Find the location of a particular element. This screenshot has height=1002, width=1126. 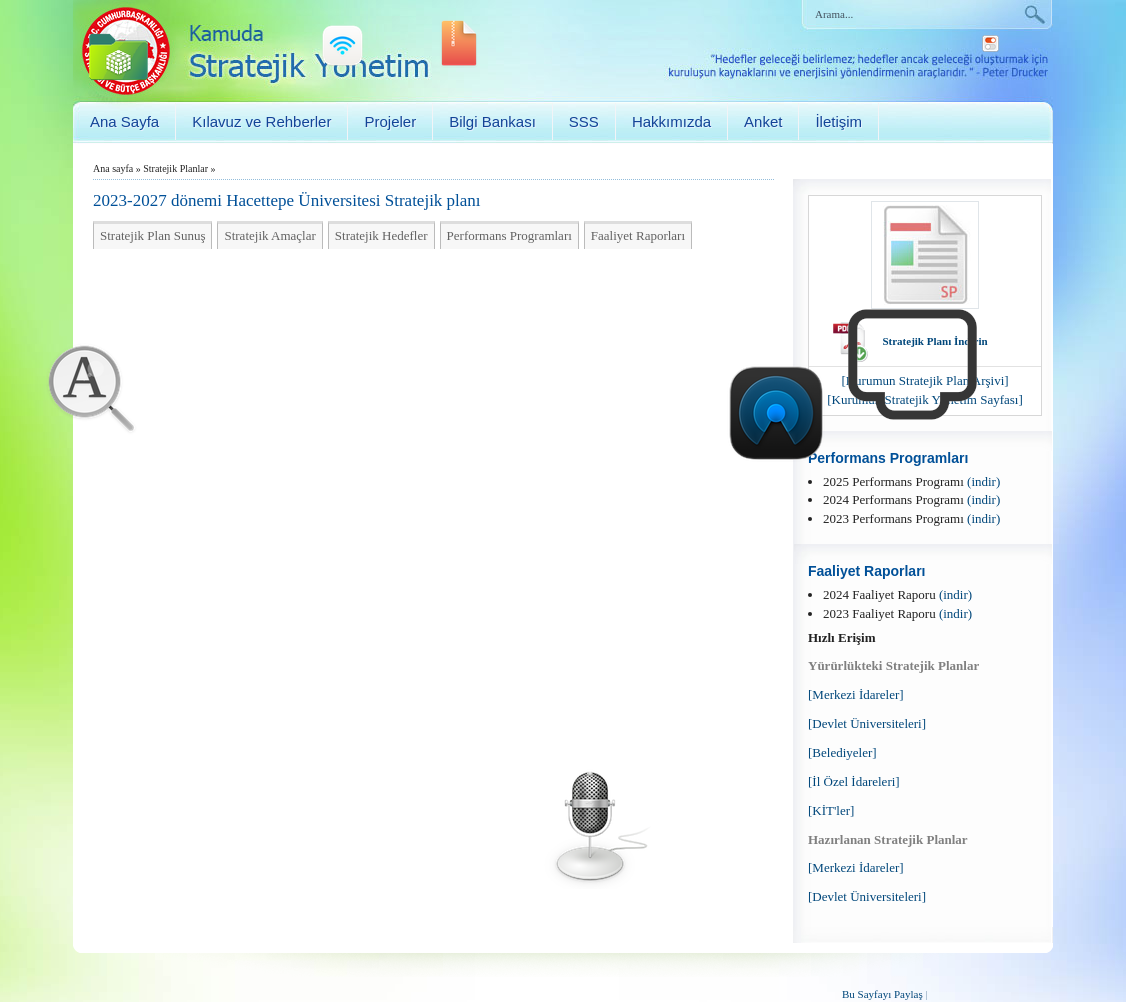

open desktop preferences or settings is located at coordinates (990, 43).